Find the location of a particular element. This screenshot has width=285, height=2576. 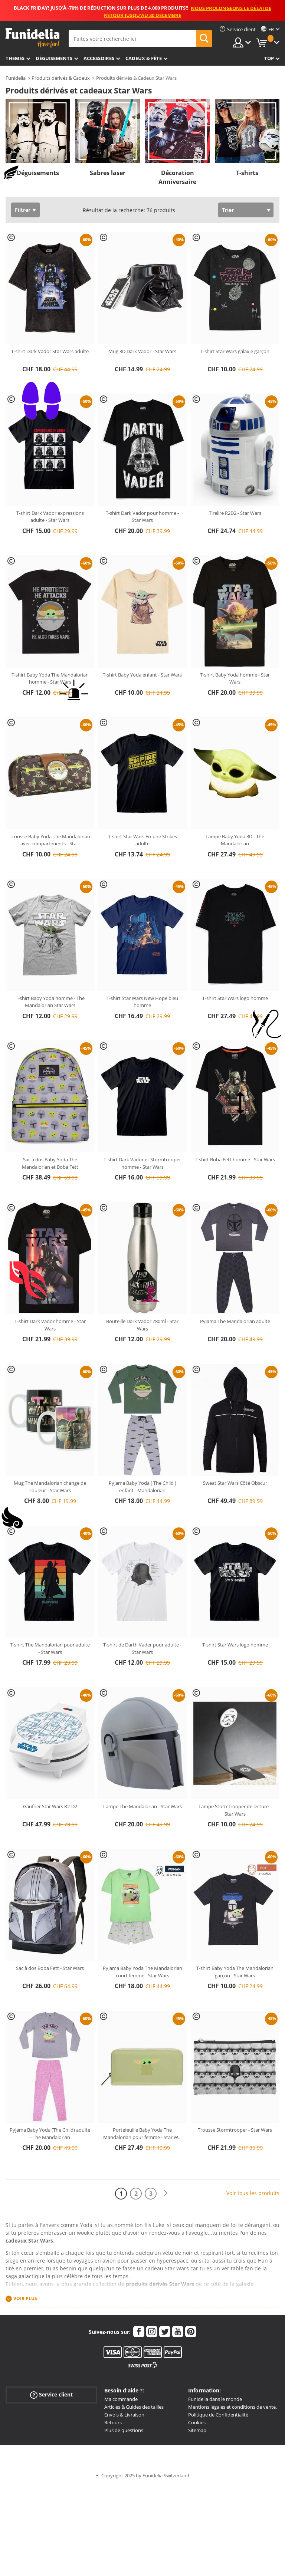

activate tentacle attack ability is located at coordinates (29, 1280).